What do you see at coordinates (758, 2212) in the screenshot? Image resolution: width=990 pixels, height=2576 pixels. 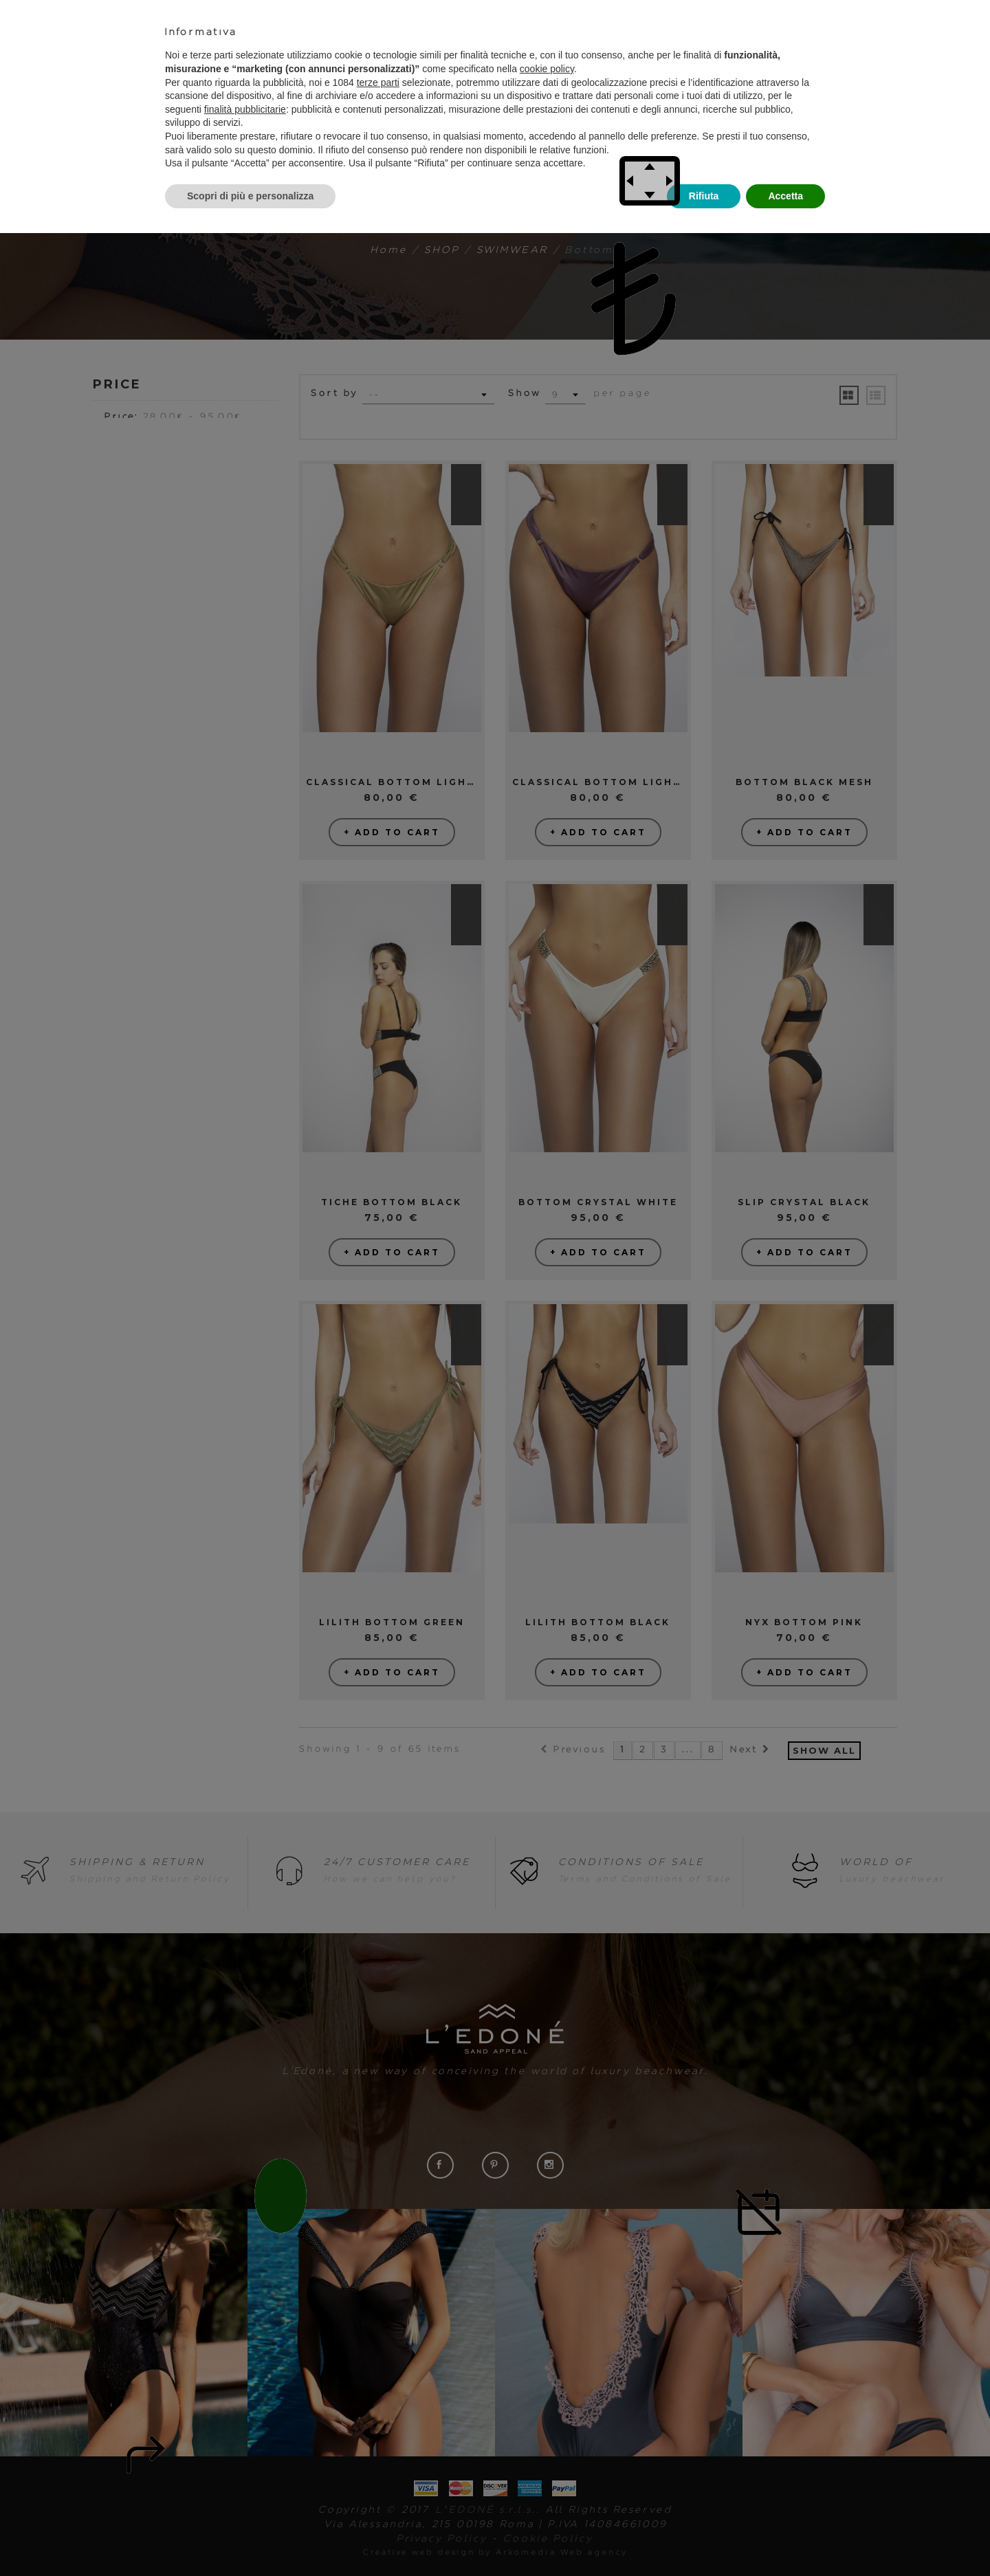 I see `disable calendar or scheduling feature` at bounding box center [758, 2212].